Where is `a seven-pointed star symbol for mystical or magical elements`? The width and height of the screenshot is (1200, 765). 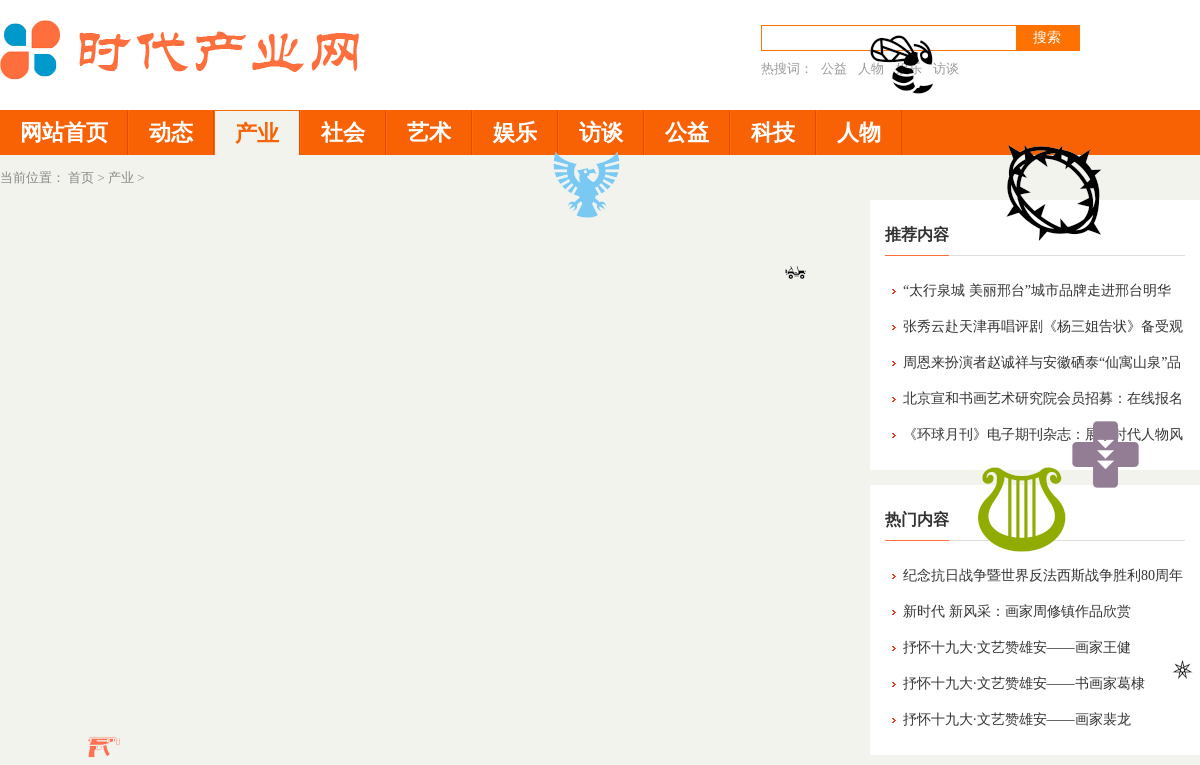
a seven-pointed star symbol for mystical or magical elements is located at coordinates (1182, 669).